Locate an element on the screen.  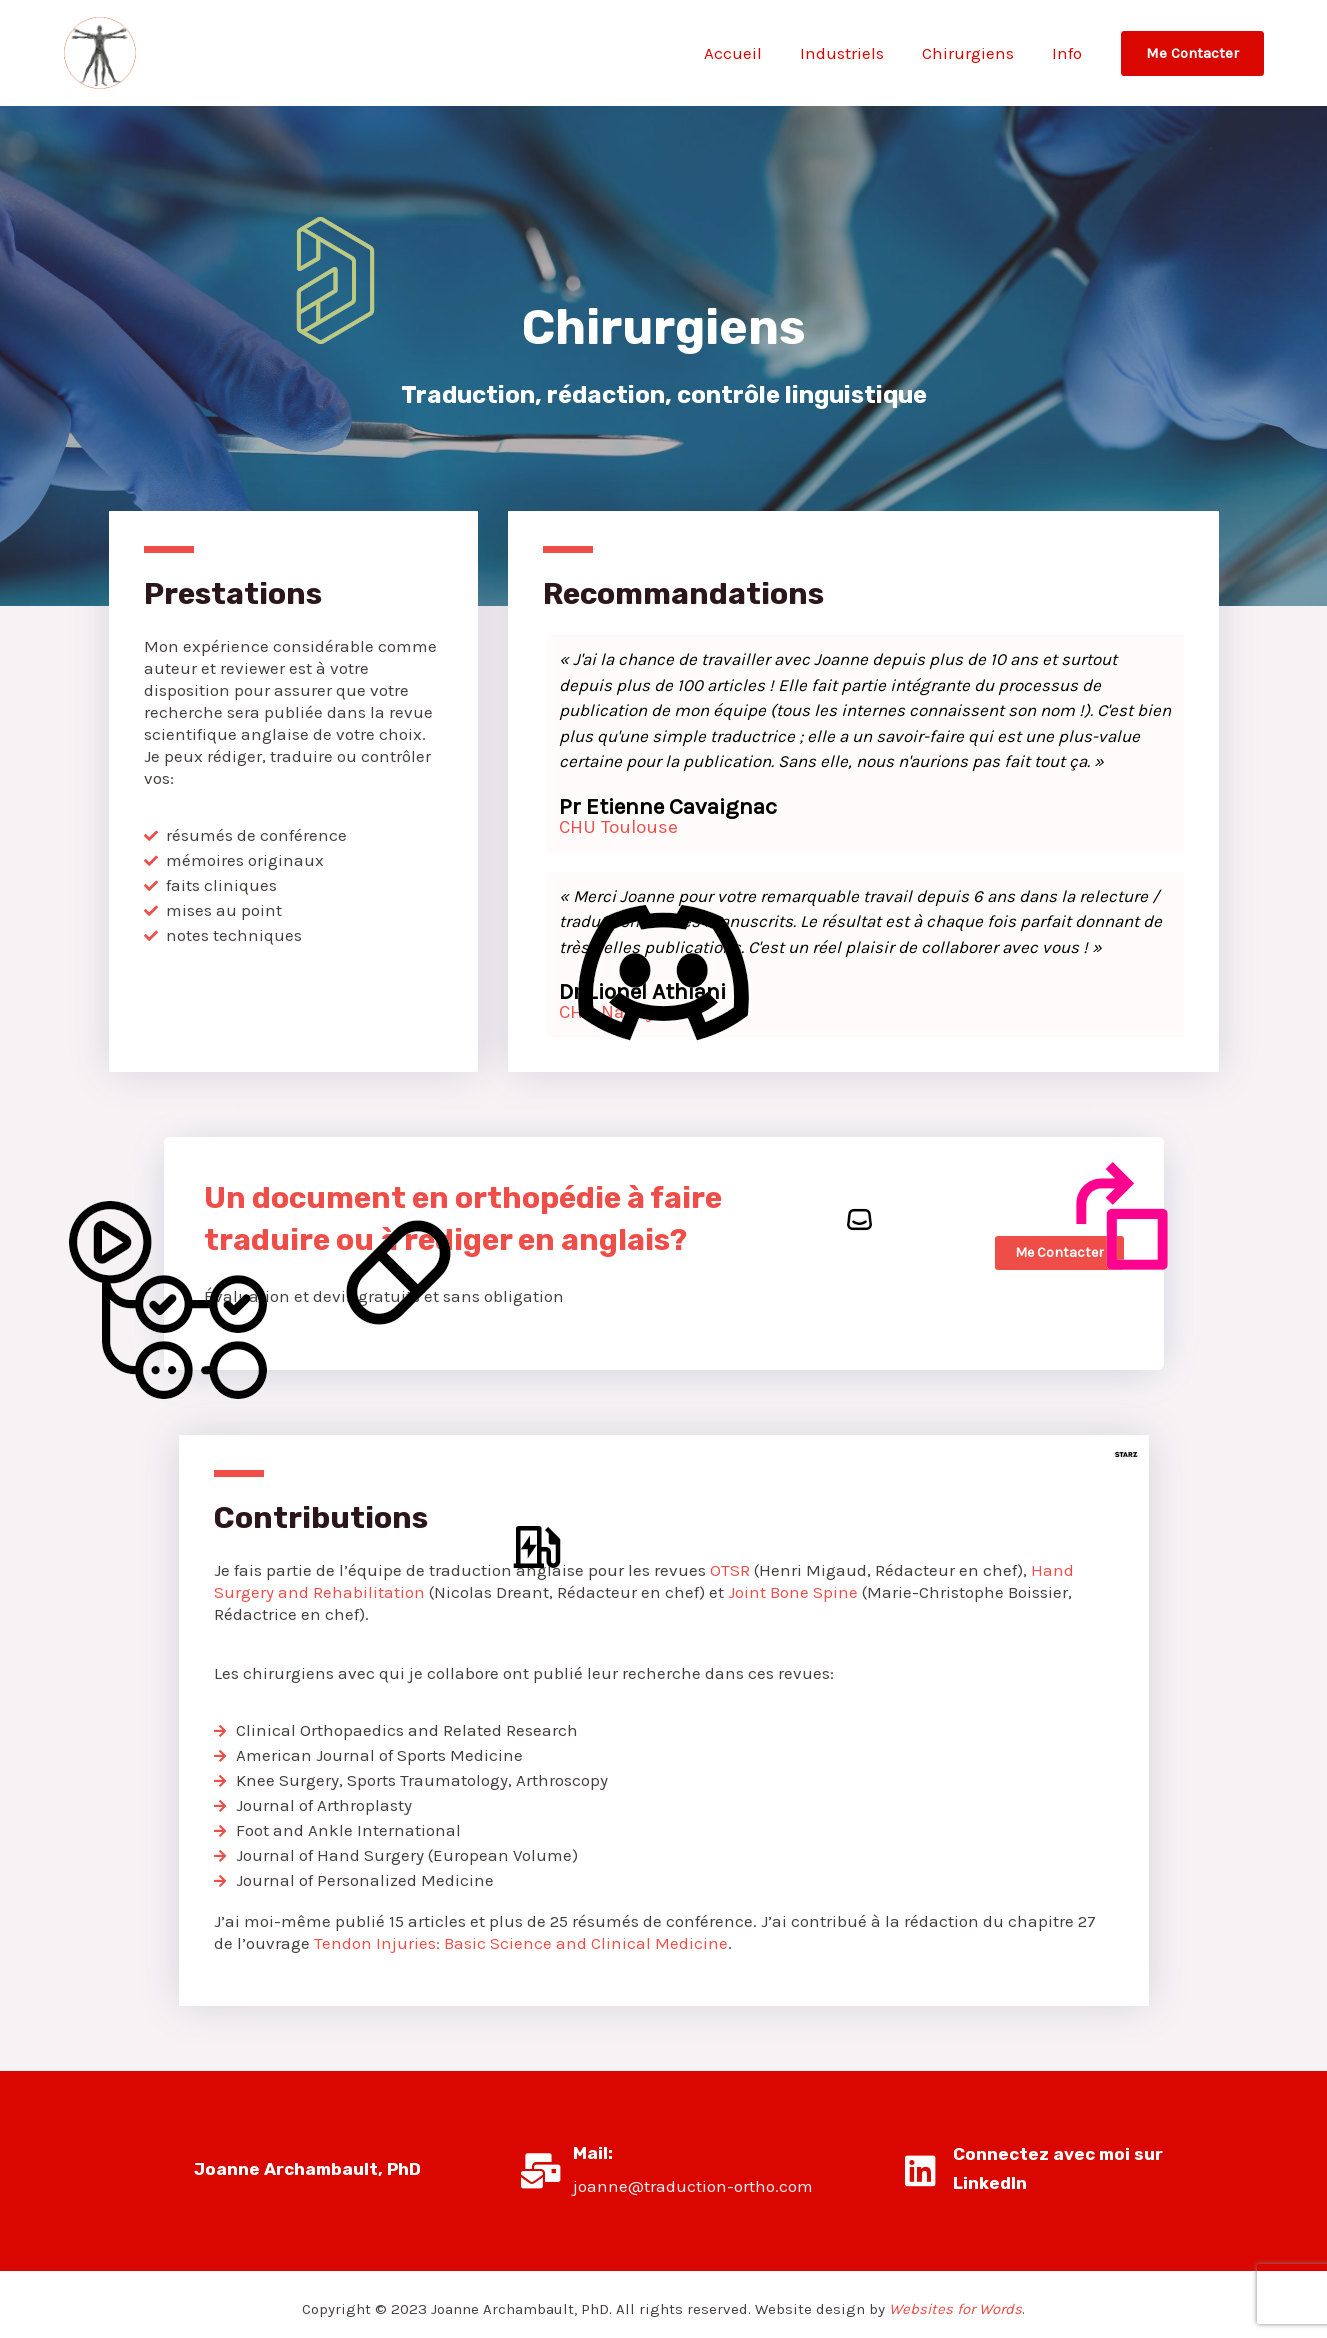
open Discord is located at coordinates (663, 972).